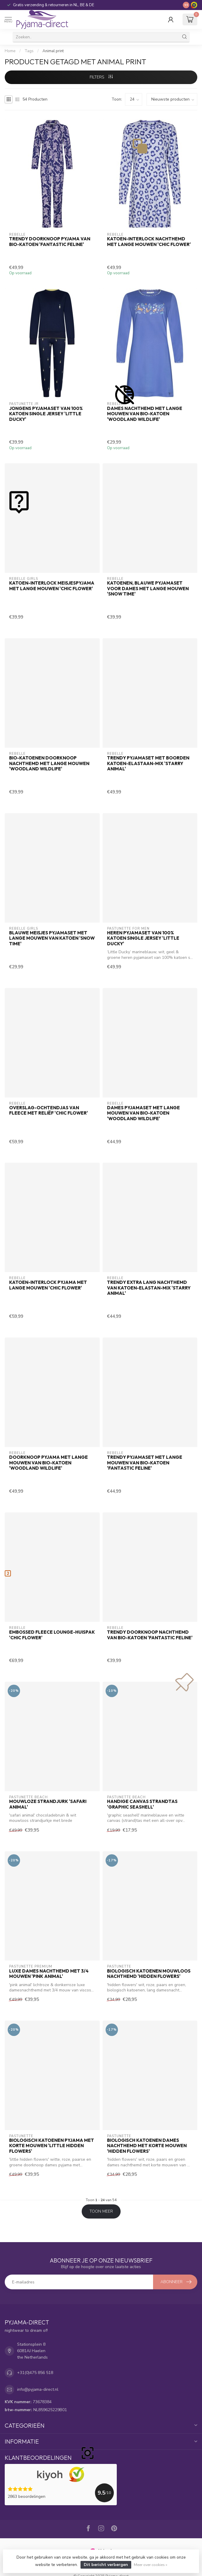  Describe the element at coordinates (8, 1573) in the screenshot. I see `represents the letter J in a menu or keyboard interface` at that location.